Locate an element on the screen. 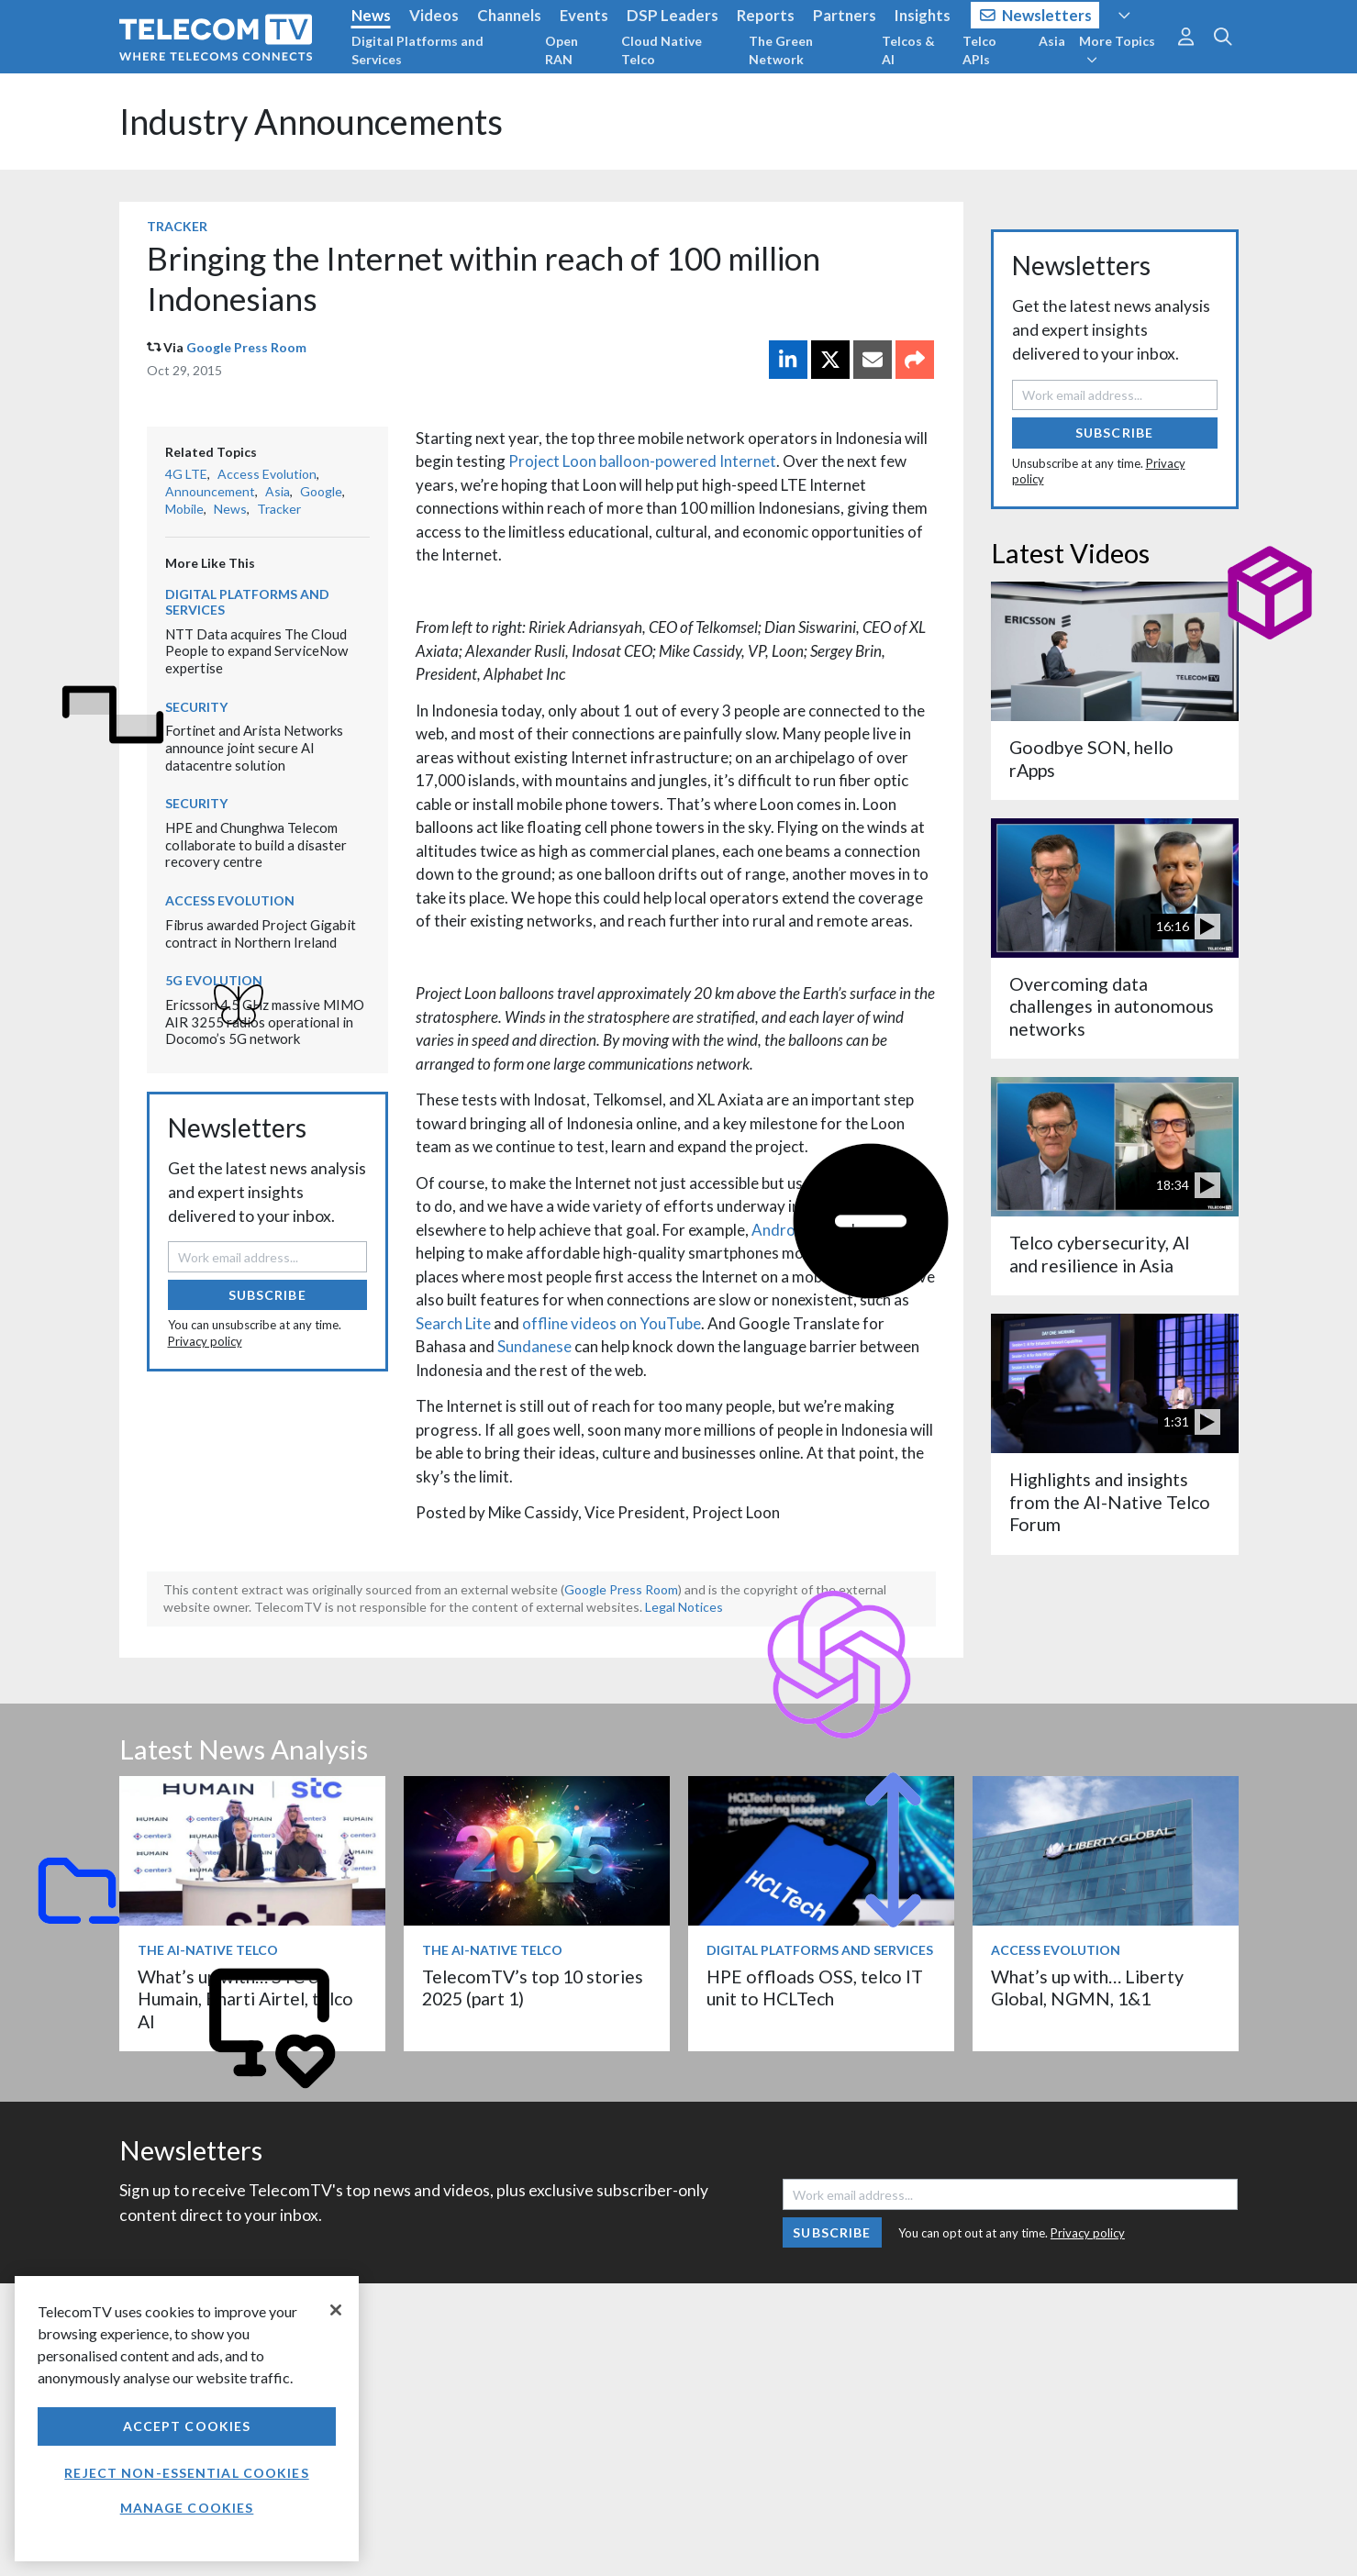 Image resolution: width=1357 pixels, height=2576 pixels. view package or shipment details is located at coordinates (1270, 593).